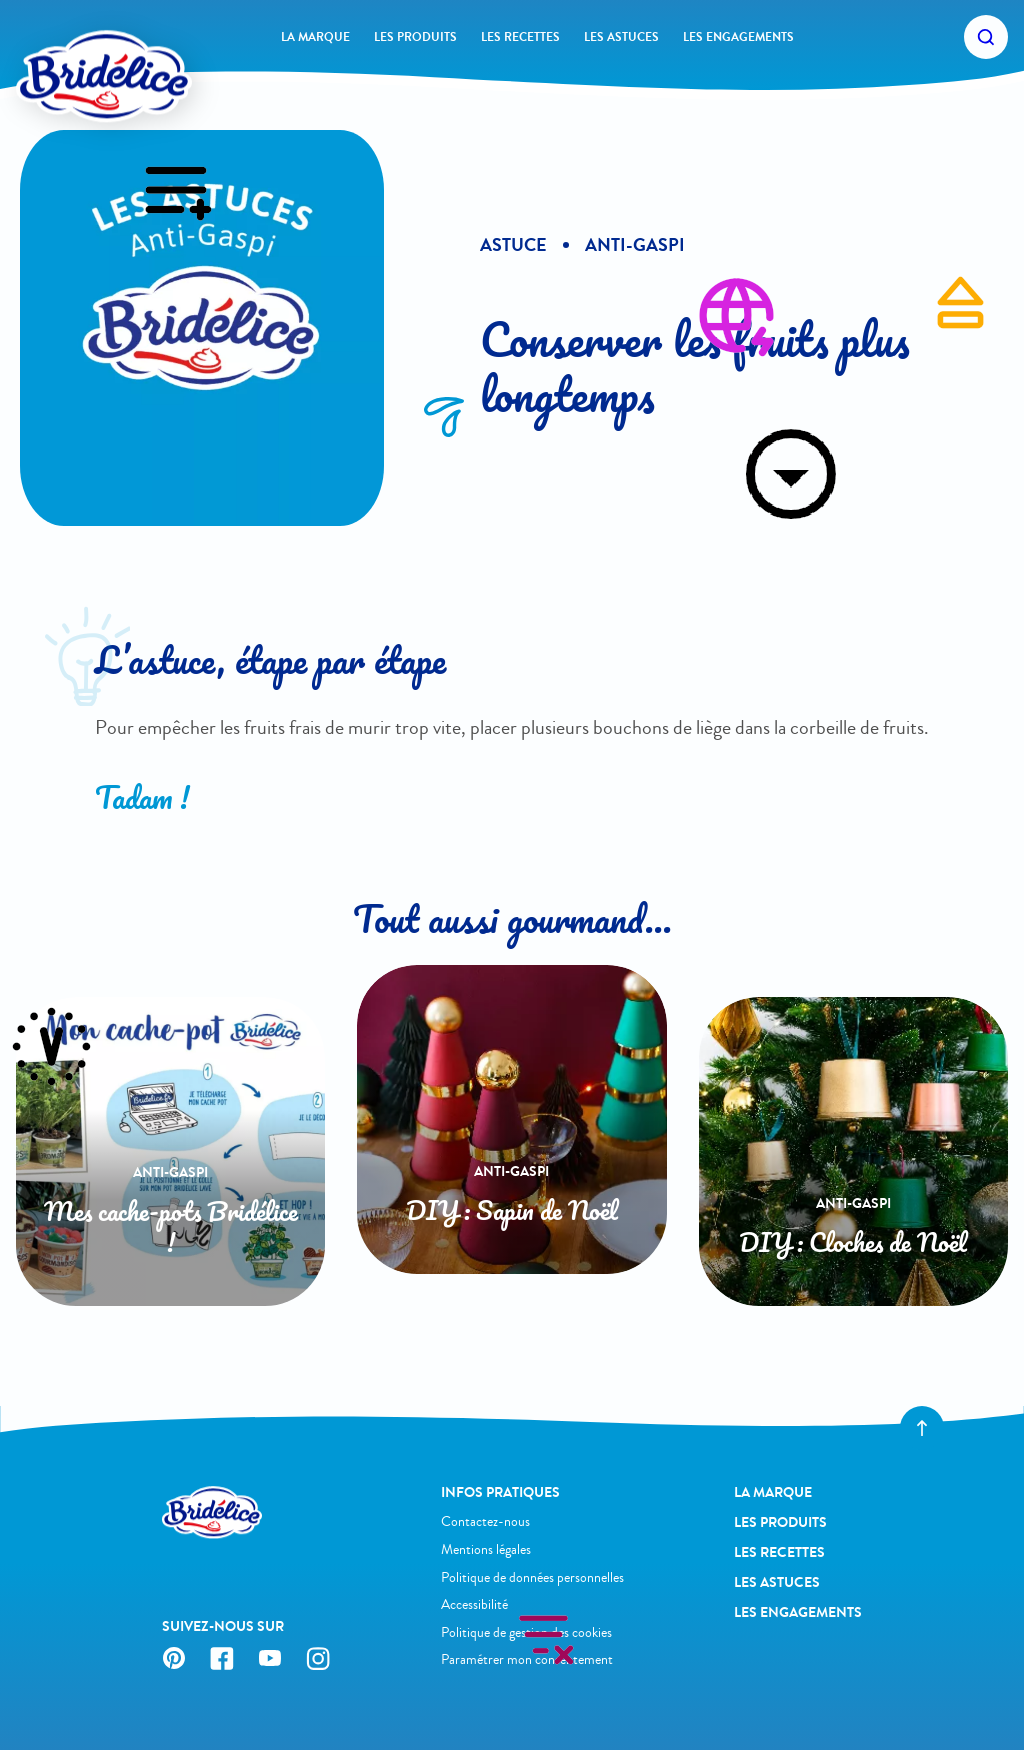  What do you see at coordinates (736, 315) in the screenshot?
I see `quick access to global network settings` at bounding box center [736, 315].